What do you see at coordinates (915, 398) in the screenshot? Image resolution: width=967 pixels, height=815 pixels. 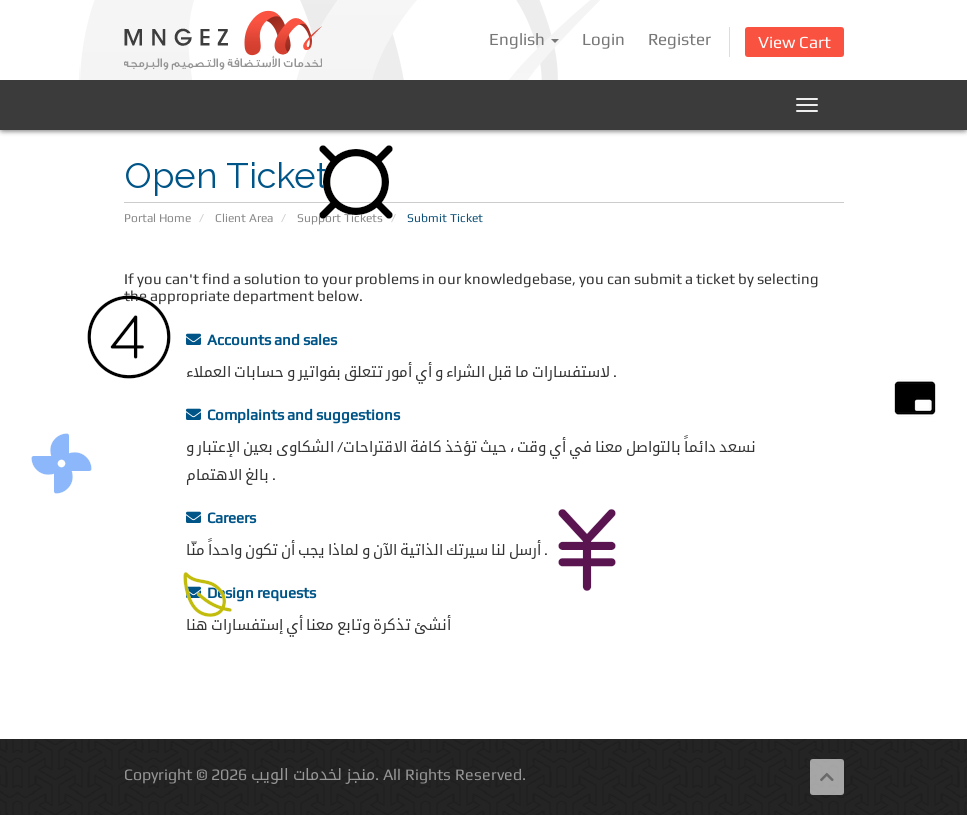 I see `add a watermark or branding overlay to content` at bounding box center [915, 398].